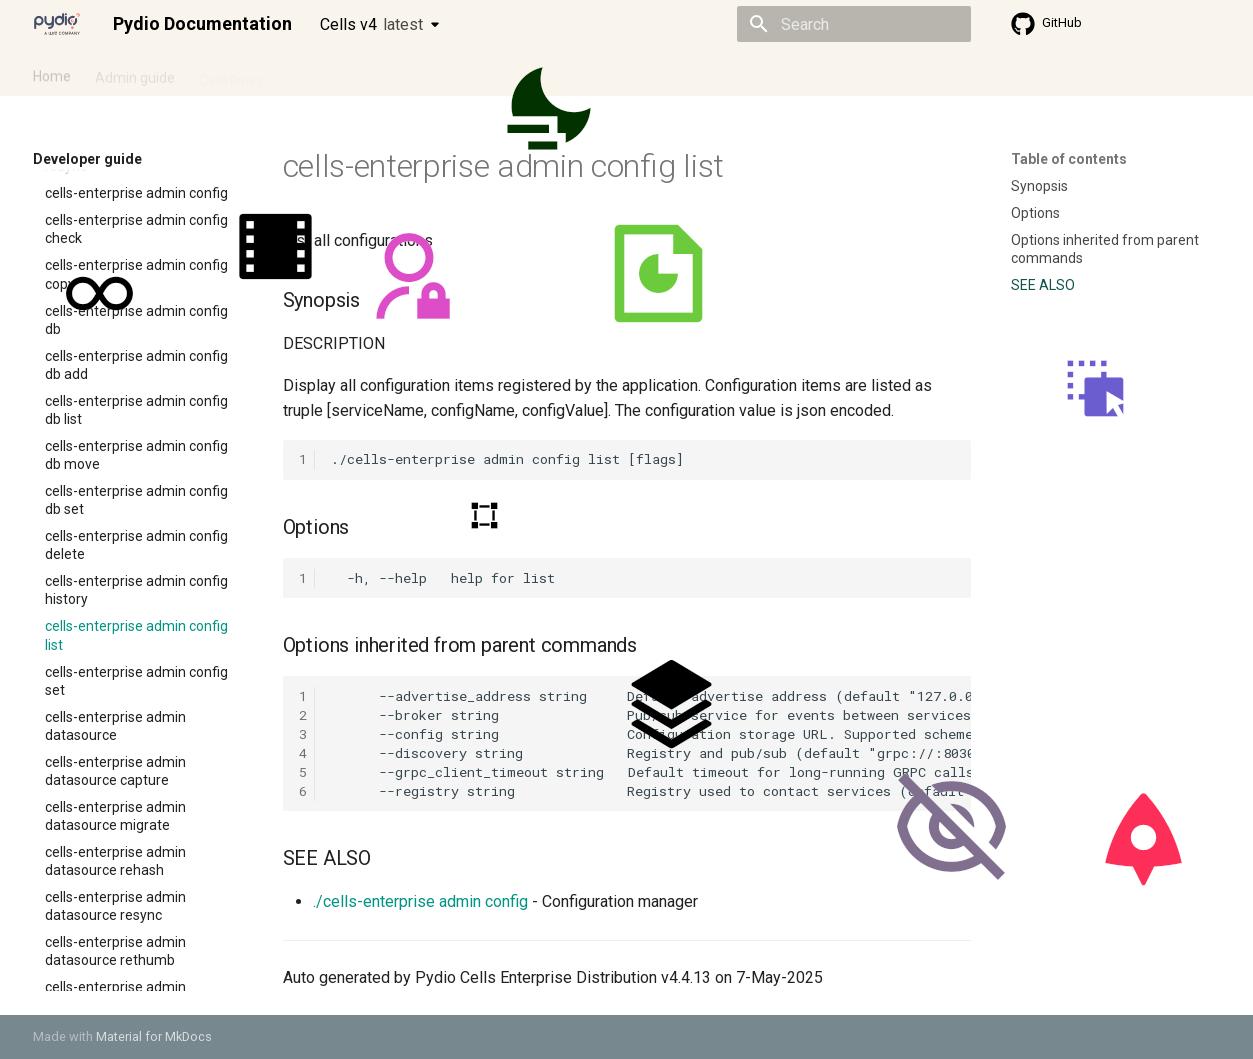 This screenshot has height=1059, width=1253. What do you see at coordinates (951, 826) in the screenshot?
I see `hide password or sensitive content` at bounding box center [951, 826].